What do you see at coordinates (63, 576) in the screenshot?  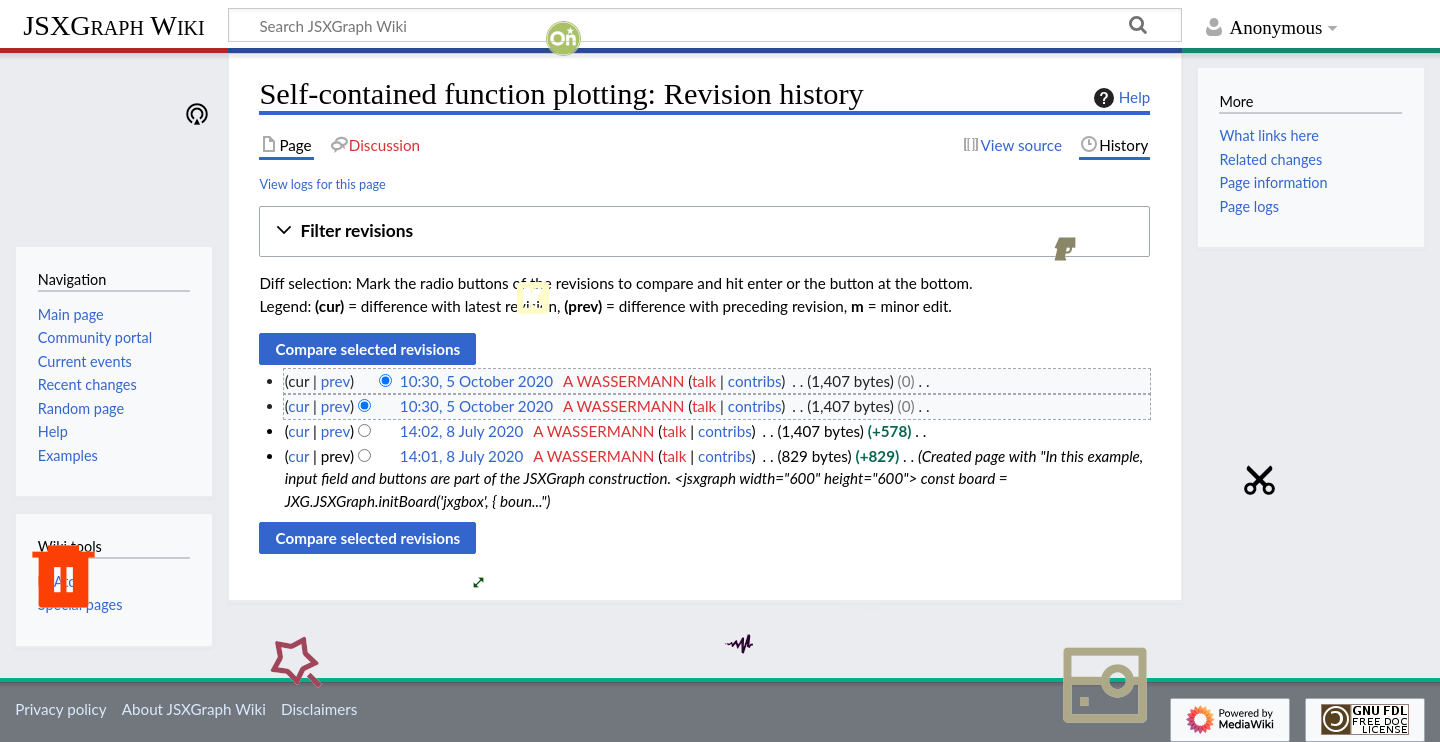 I see `delete selected item` at bounding box center [63, 576].